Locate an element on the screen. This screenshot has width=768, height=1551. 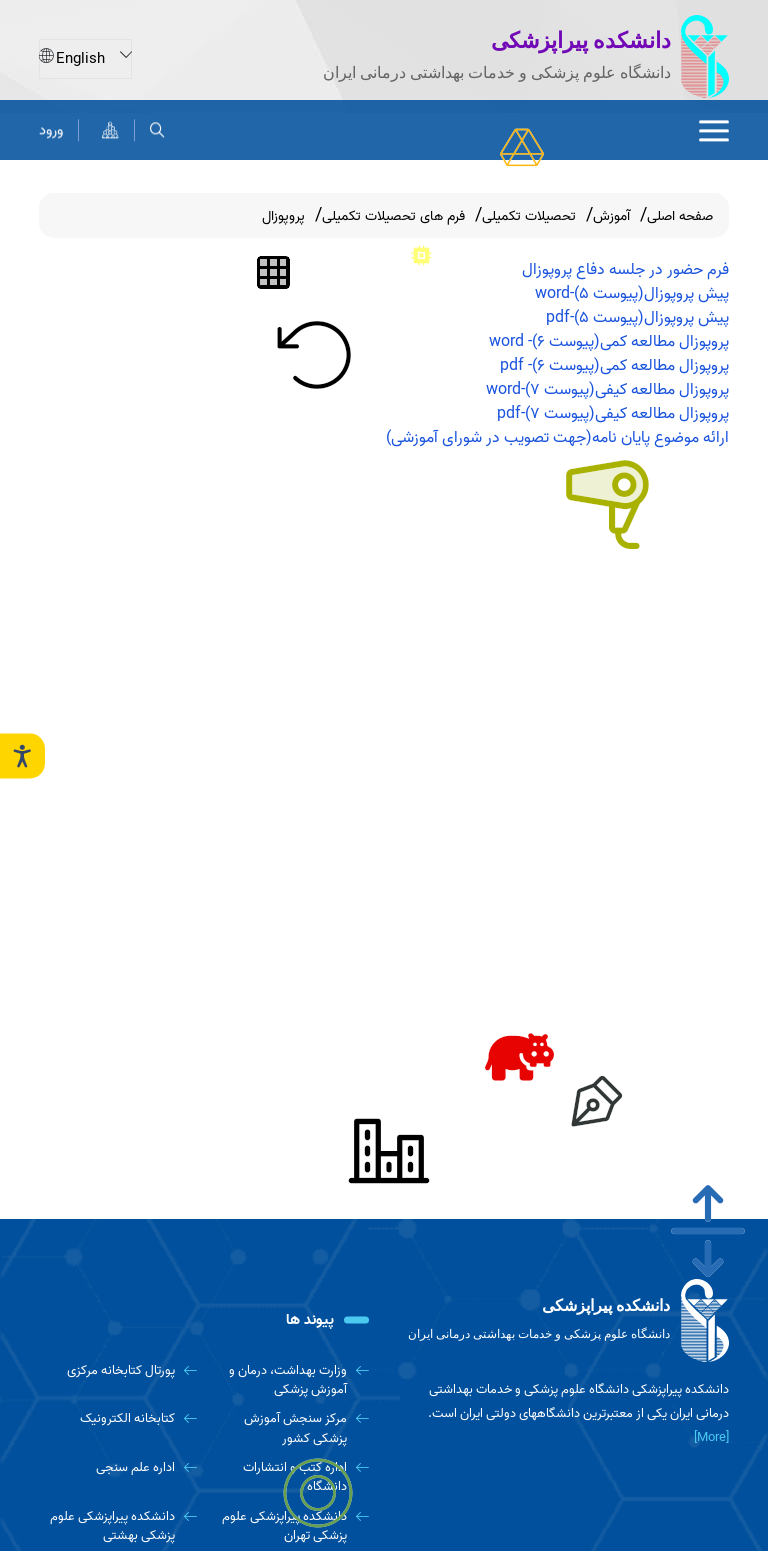
view city or urban locations is located at coordinates (389, 1151).